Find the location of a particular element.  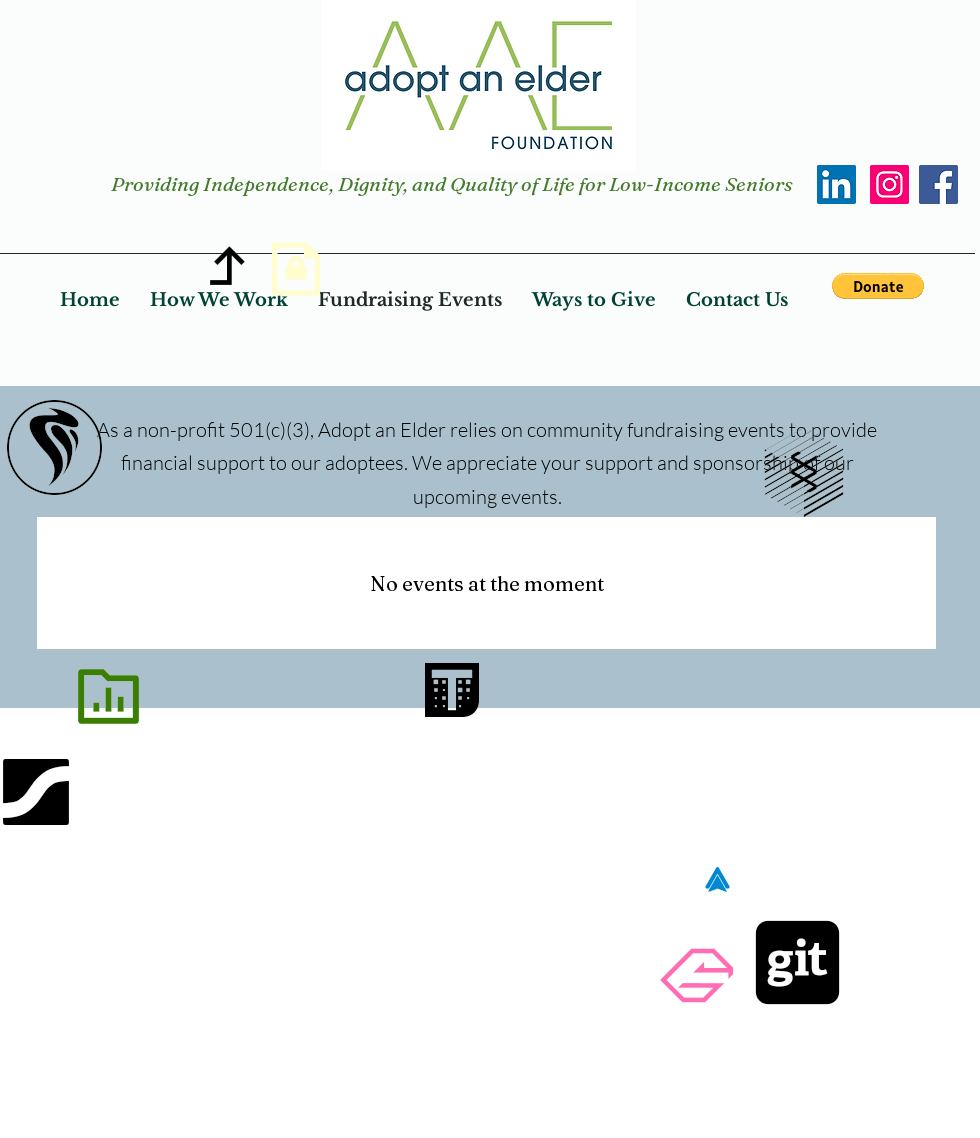

git version control logo is located at coordinates (797, 962).